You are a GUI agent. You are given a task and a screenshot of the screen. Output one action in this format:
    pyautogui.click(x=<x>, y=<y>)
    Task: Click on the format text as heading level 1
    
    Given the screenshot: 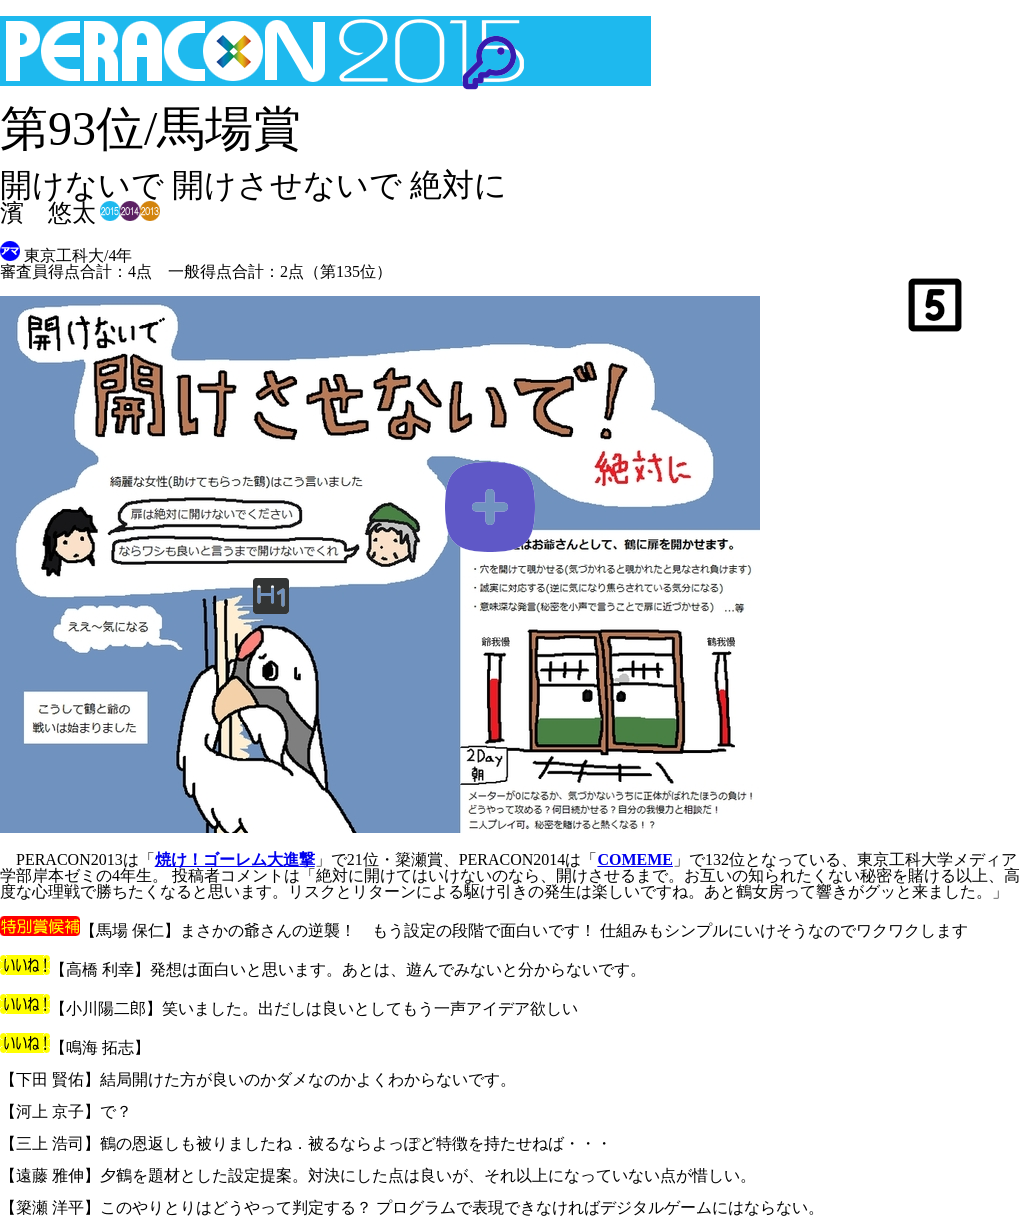 What is the action you would take?
    pyautogui.click(x=271, y=596)
    